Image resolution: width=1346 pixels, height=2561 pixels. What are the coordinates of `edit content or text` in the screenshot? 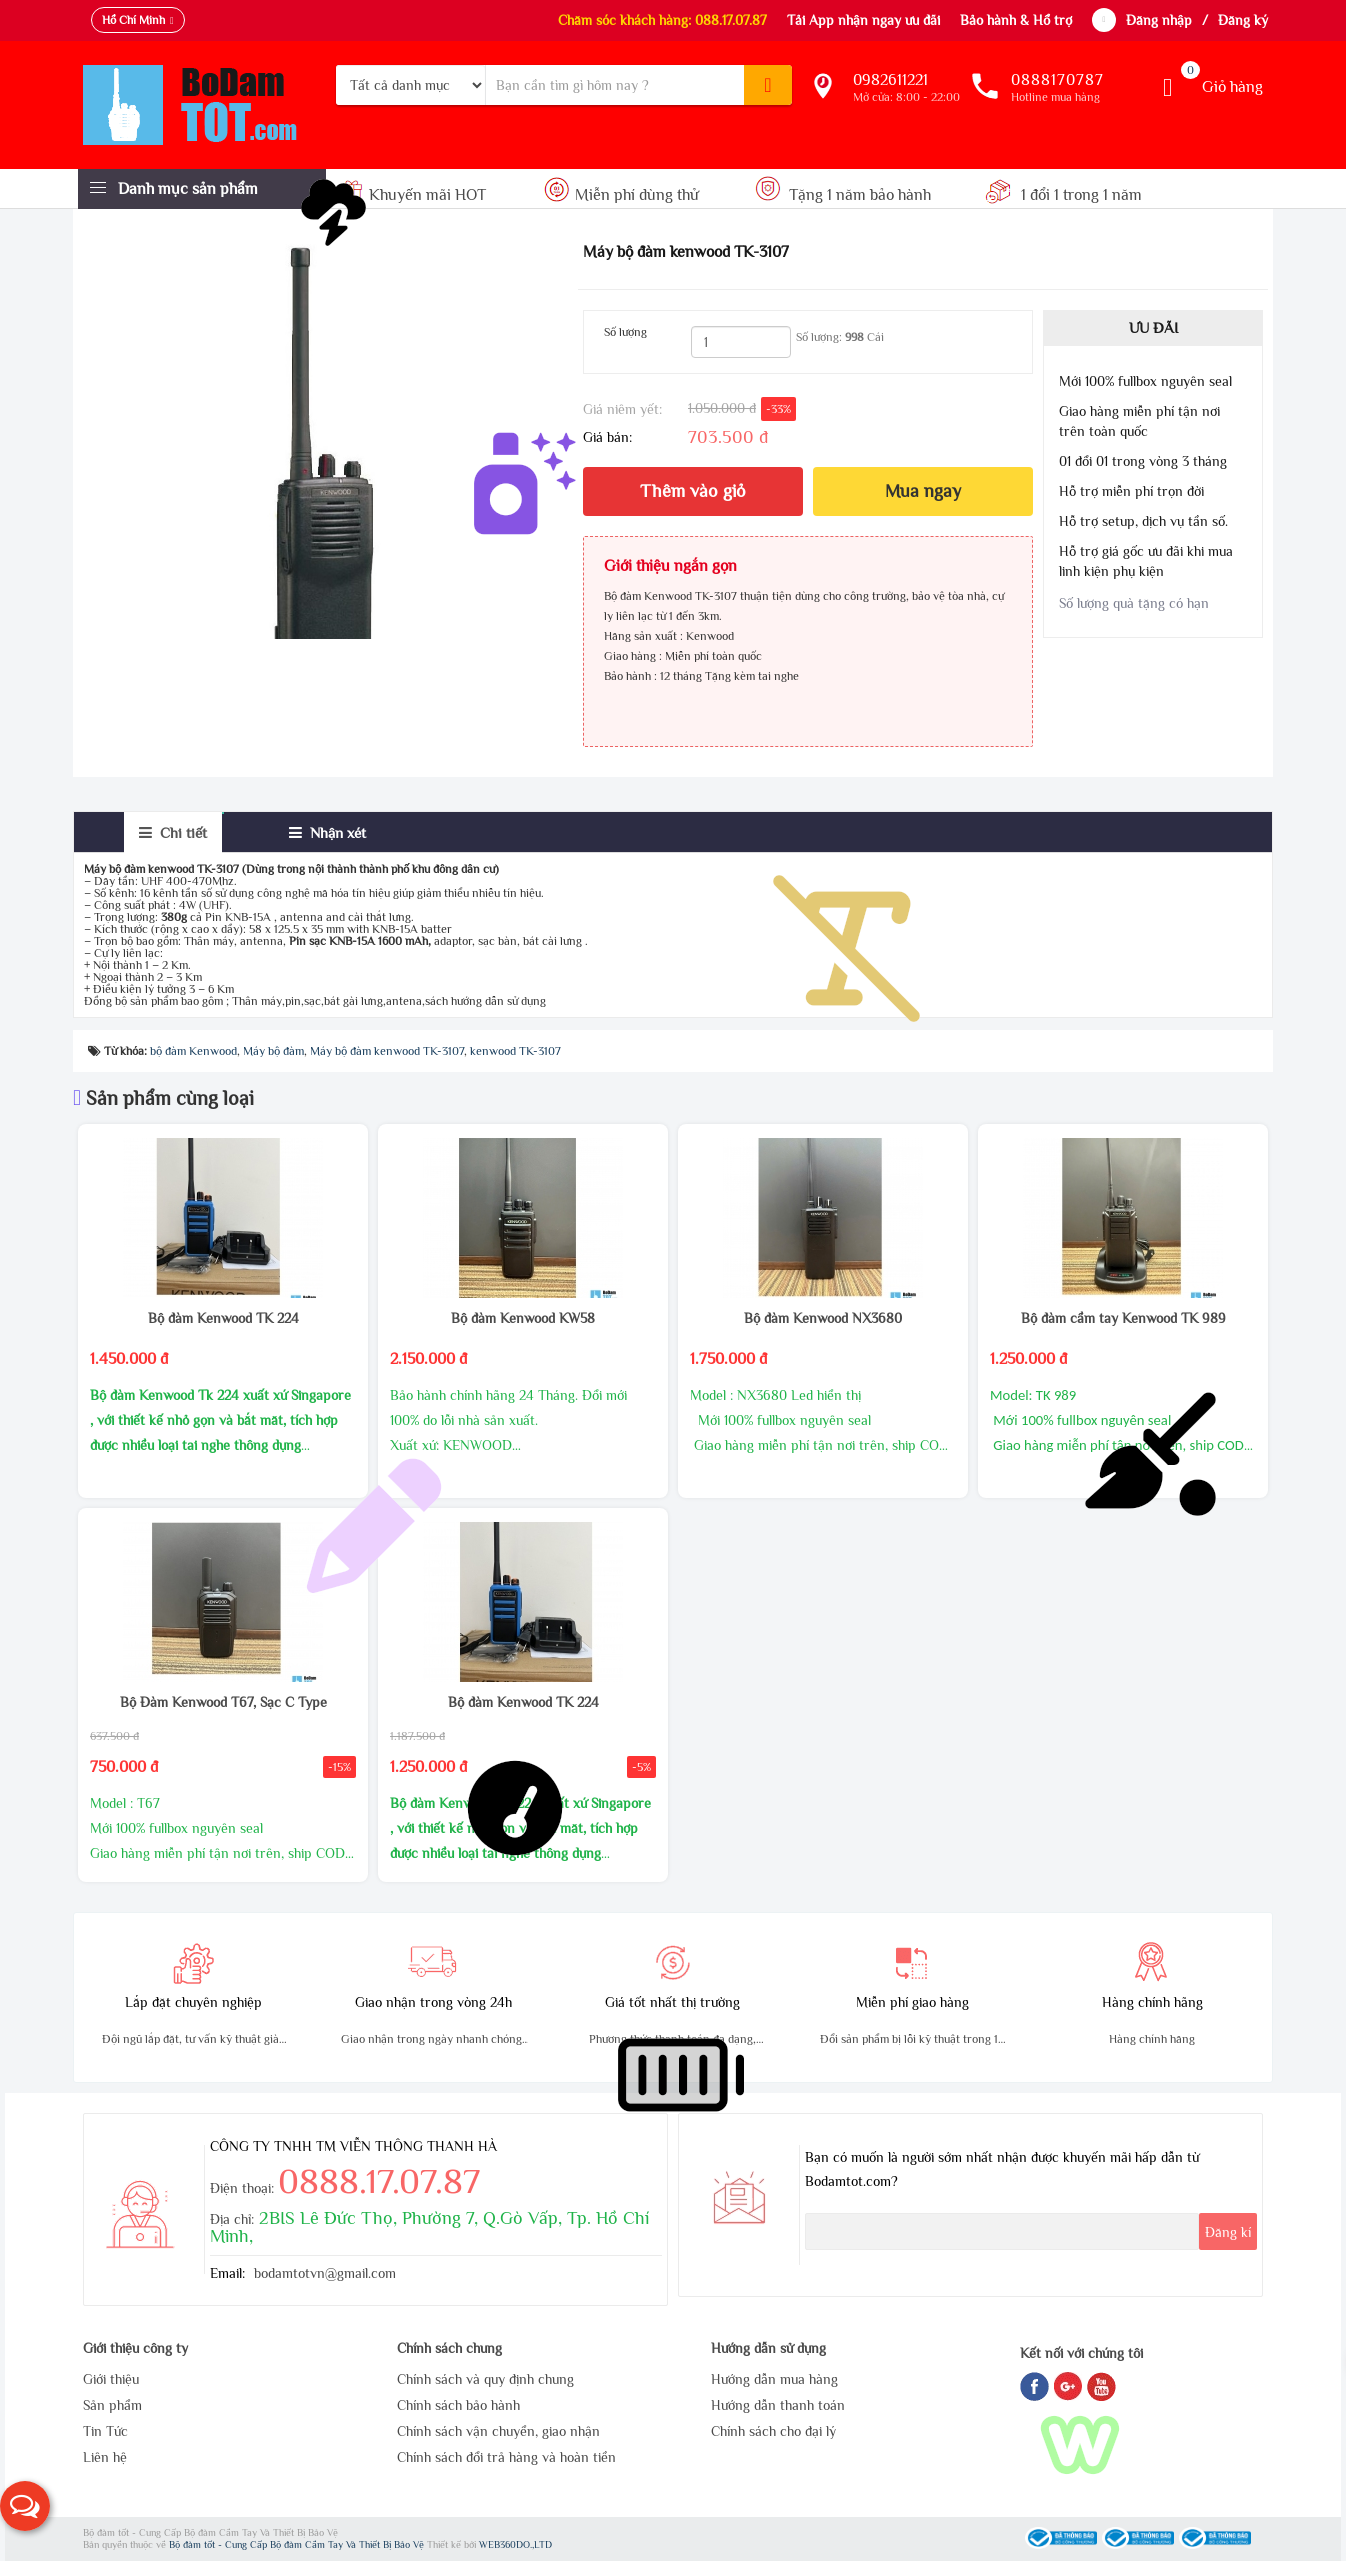 It's located at (374, 1526).